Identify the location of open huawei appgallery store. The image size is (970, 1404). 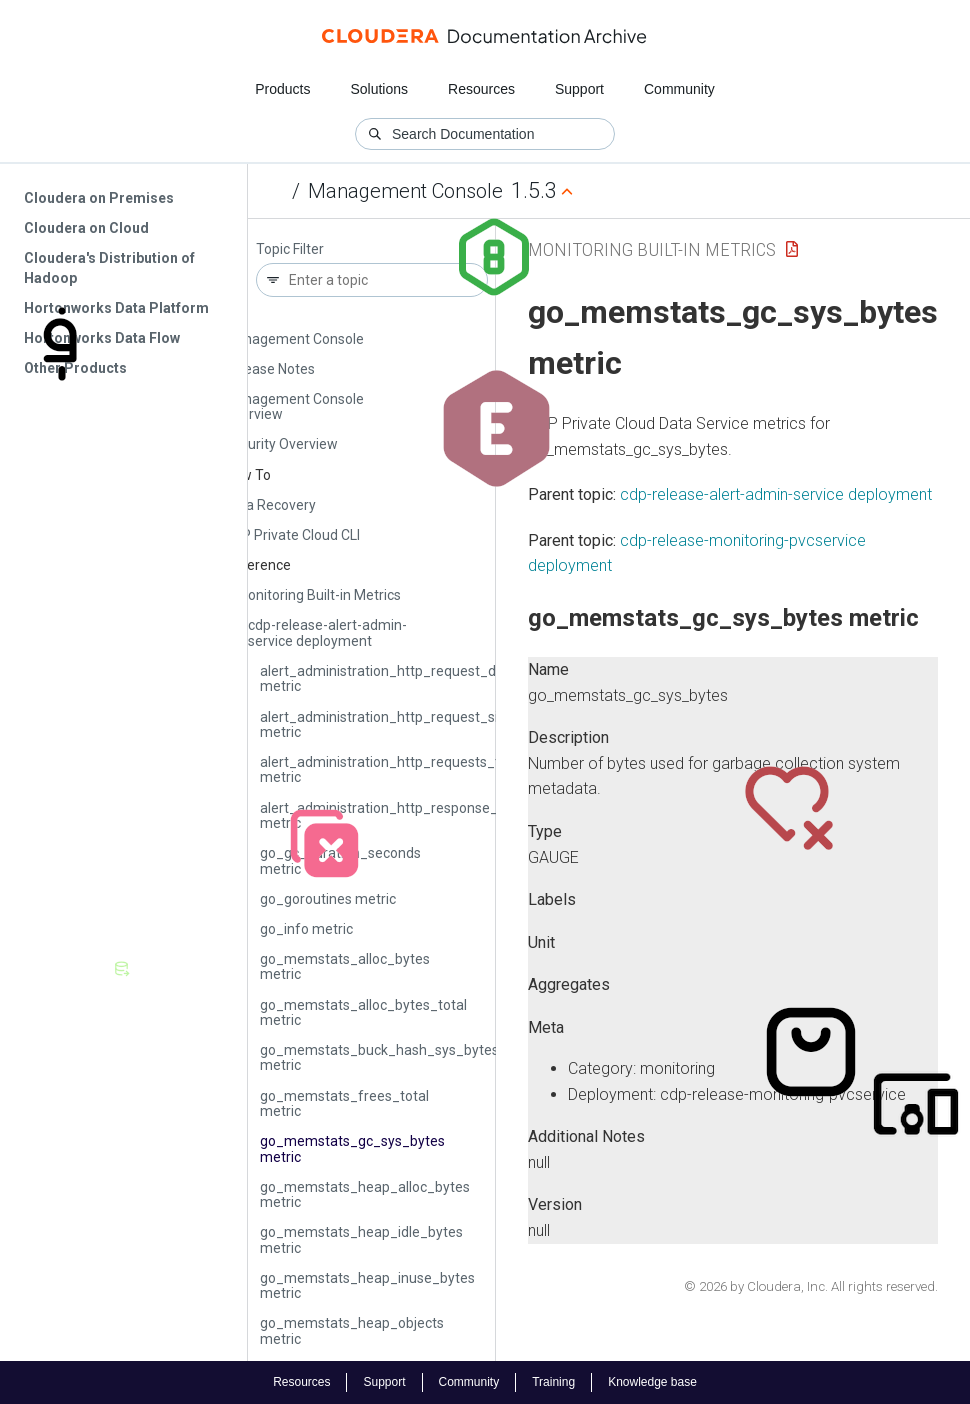
(811, 1052).